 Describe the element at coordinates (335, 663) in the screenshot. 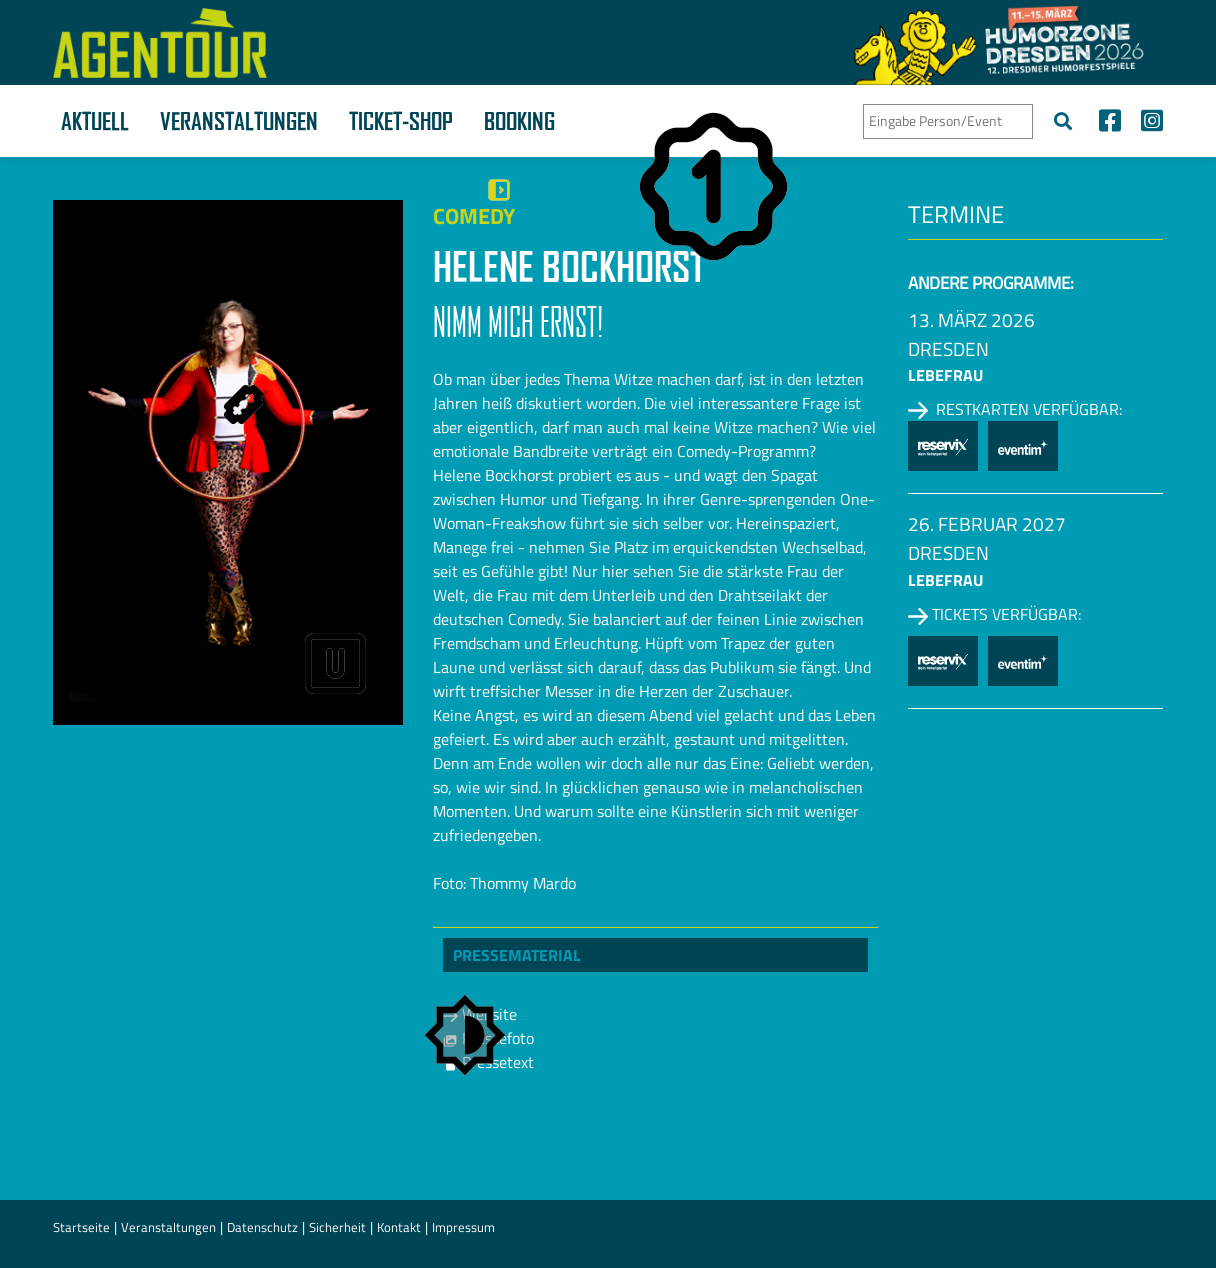

I see `indicates underline text formatting option` at that location.